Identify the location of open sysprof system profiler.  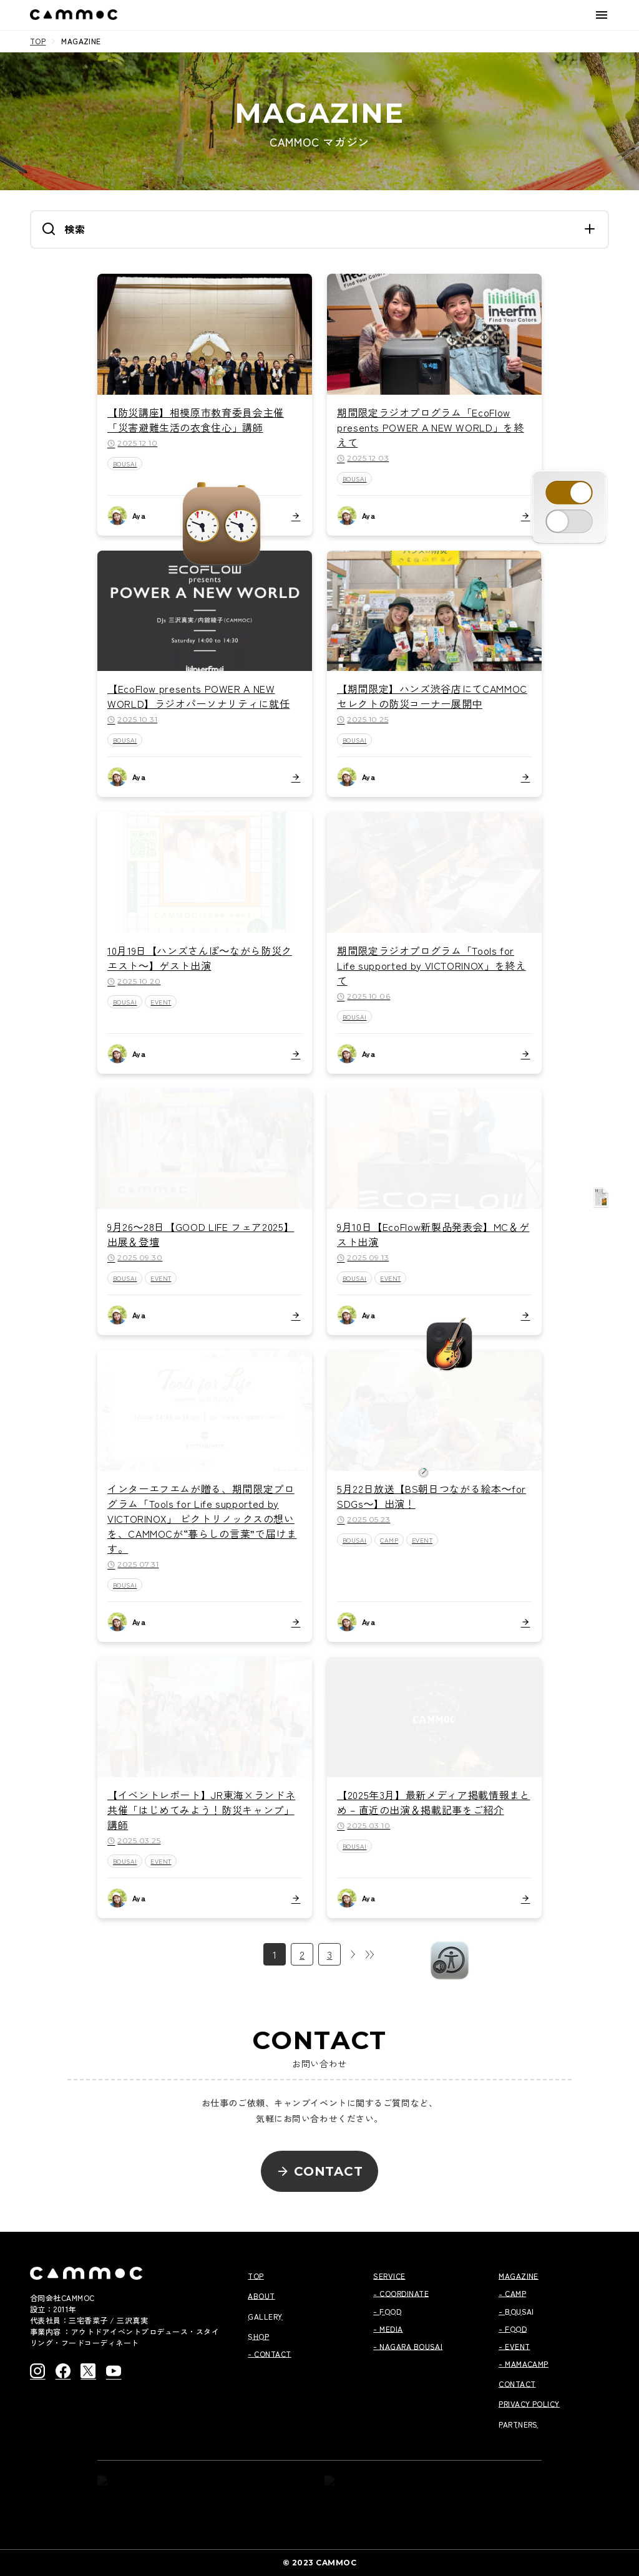
(423, 1472).